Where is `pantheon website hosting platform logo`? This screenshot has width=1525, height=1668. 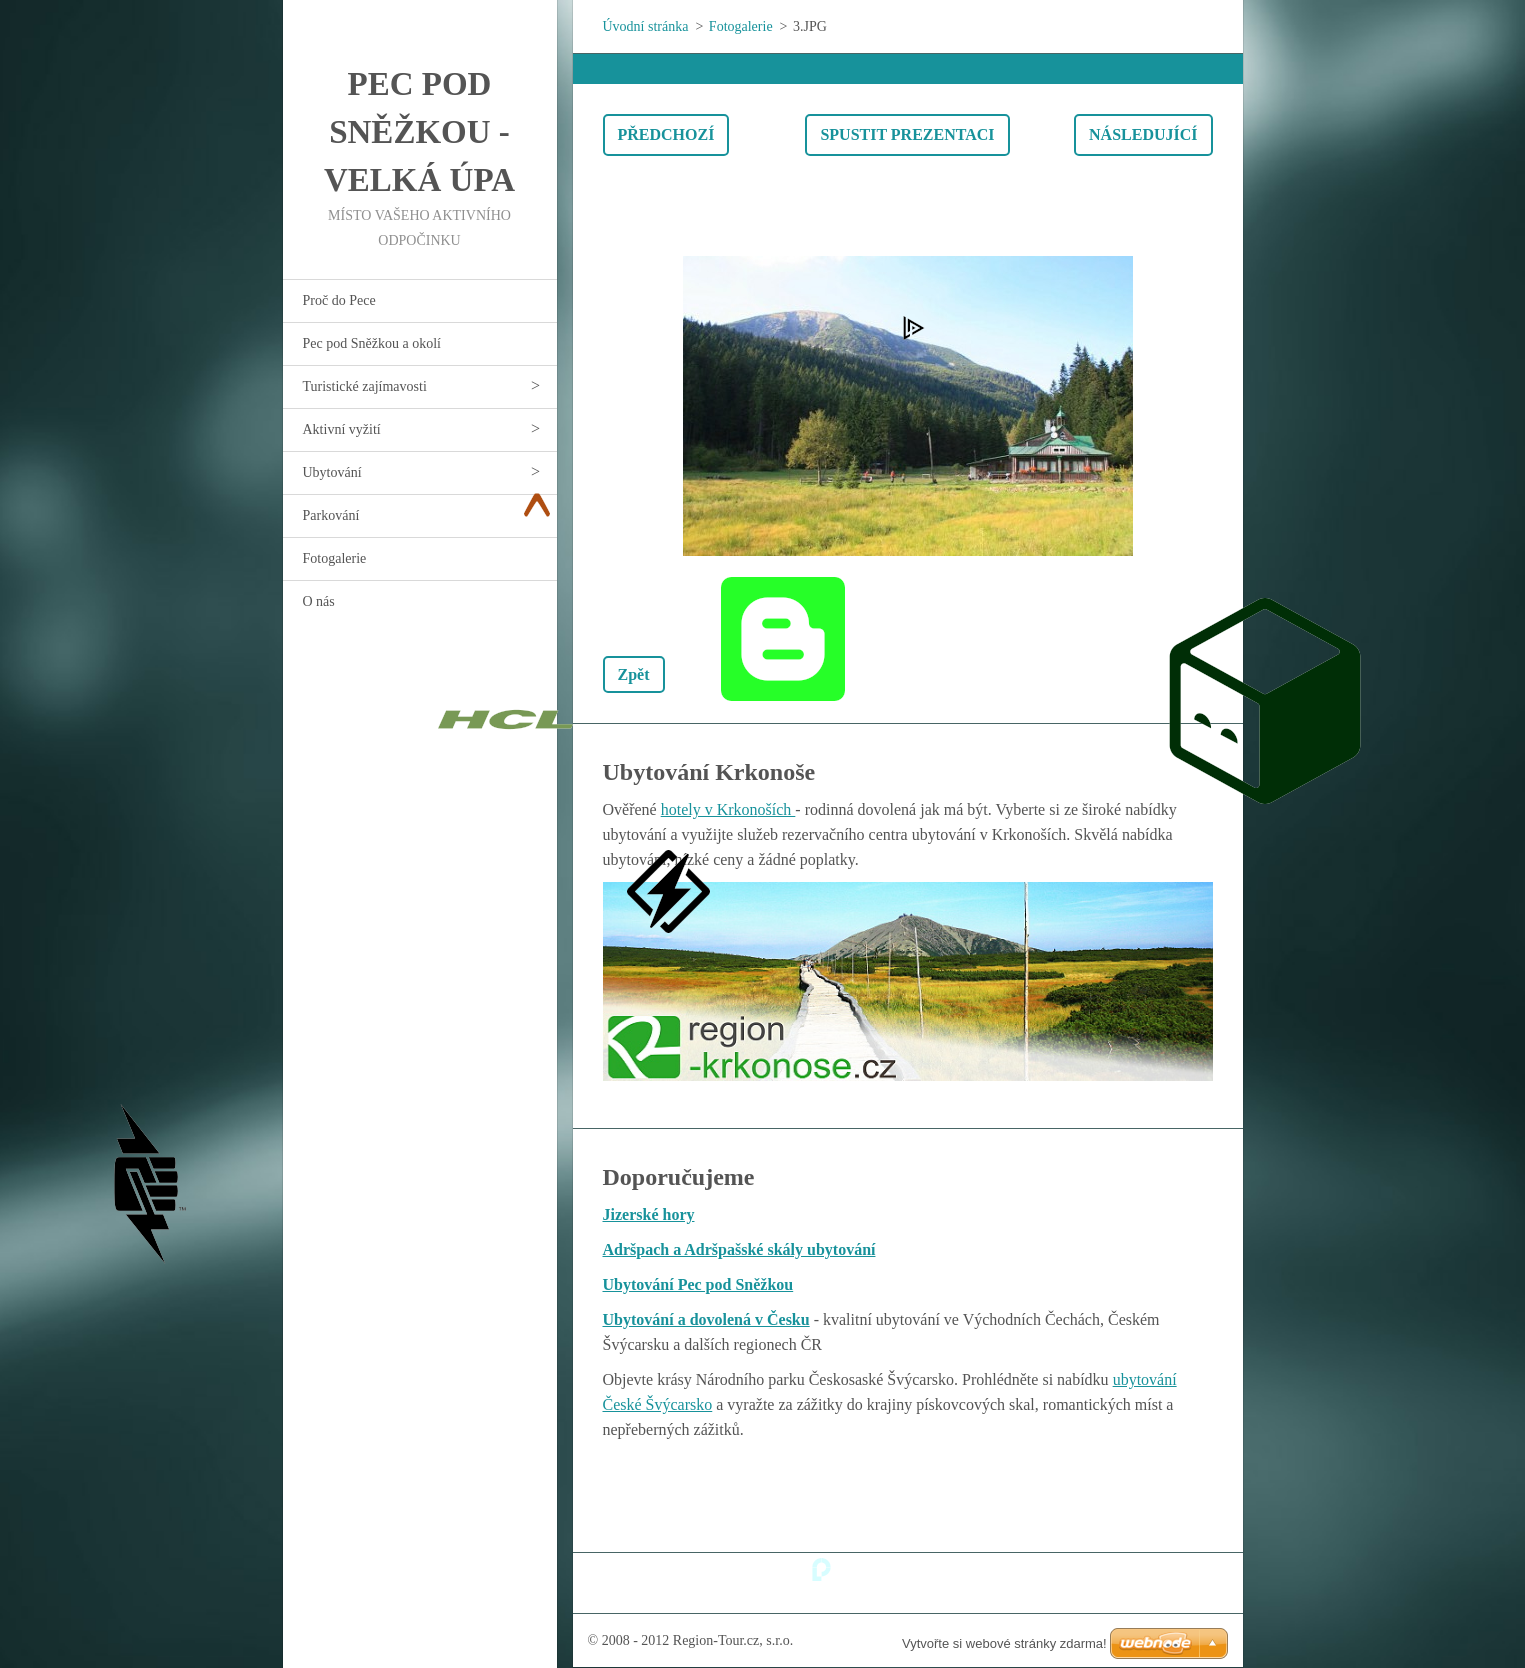
pantheon website hosting platform logo is located at coordinates (150, 1184).